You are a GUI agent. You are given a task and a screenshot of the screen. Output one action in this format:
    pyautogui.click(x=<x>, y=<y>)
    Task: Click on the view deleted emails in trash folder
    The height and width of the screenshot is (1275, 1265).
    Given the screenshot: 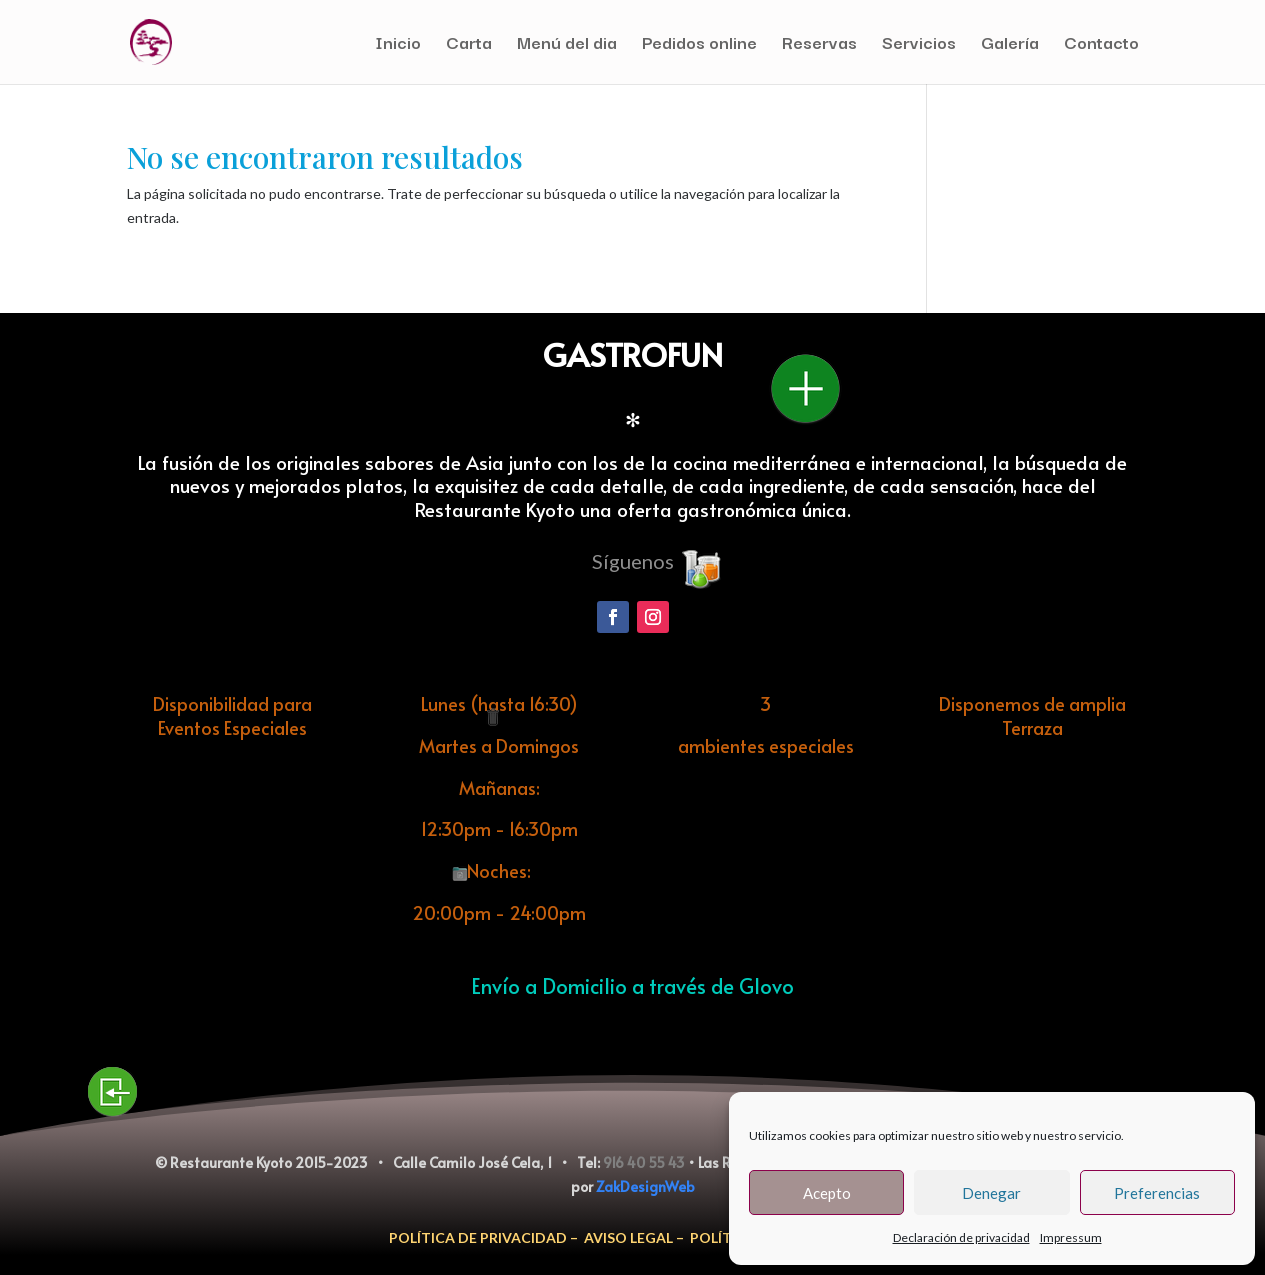 What is the action you would take?
    pyautogui.click(x=493, y=717)
    